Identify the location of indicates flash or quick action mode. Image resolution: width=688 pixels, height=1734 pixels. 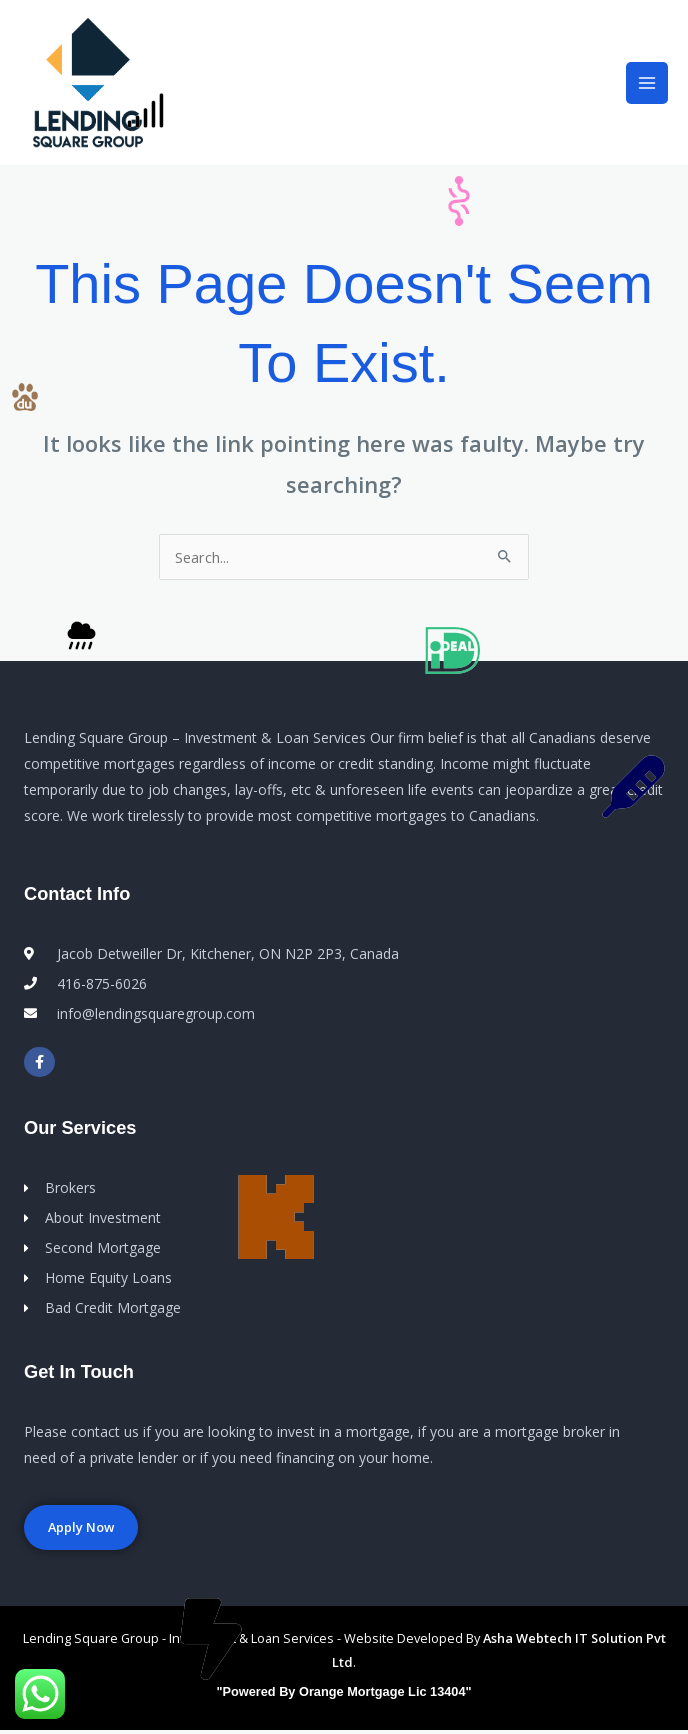
(211, 1639).